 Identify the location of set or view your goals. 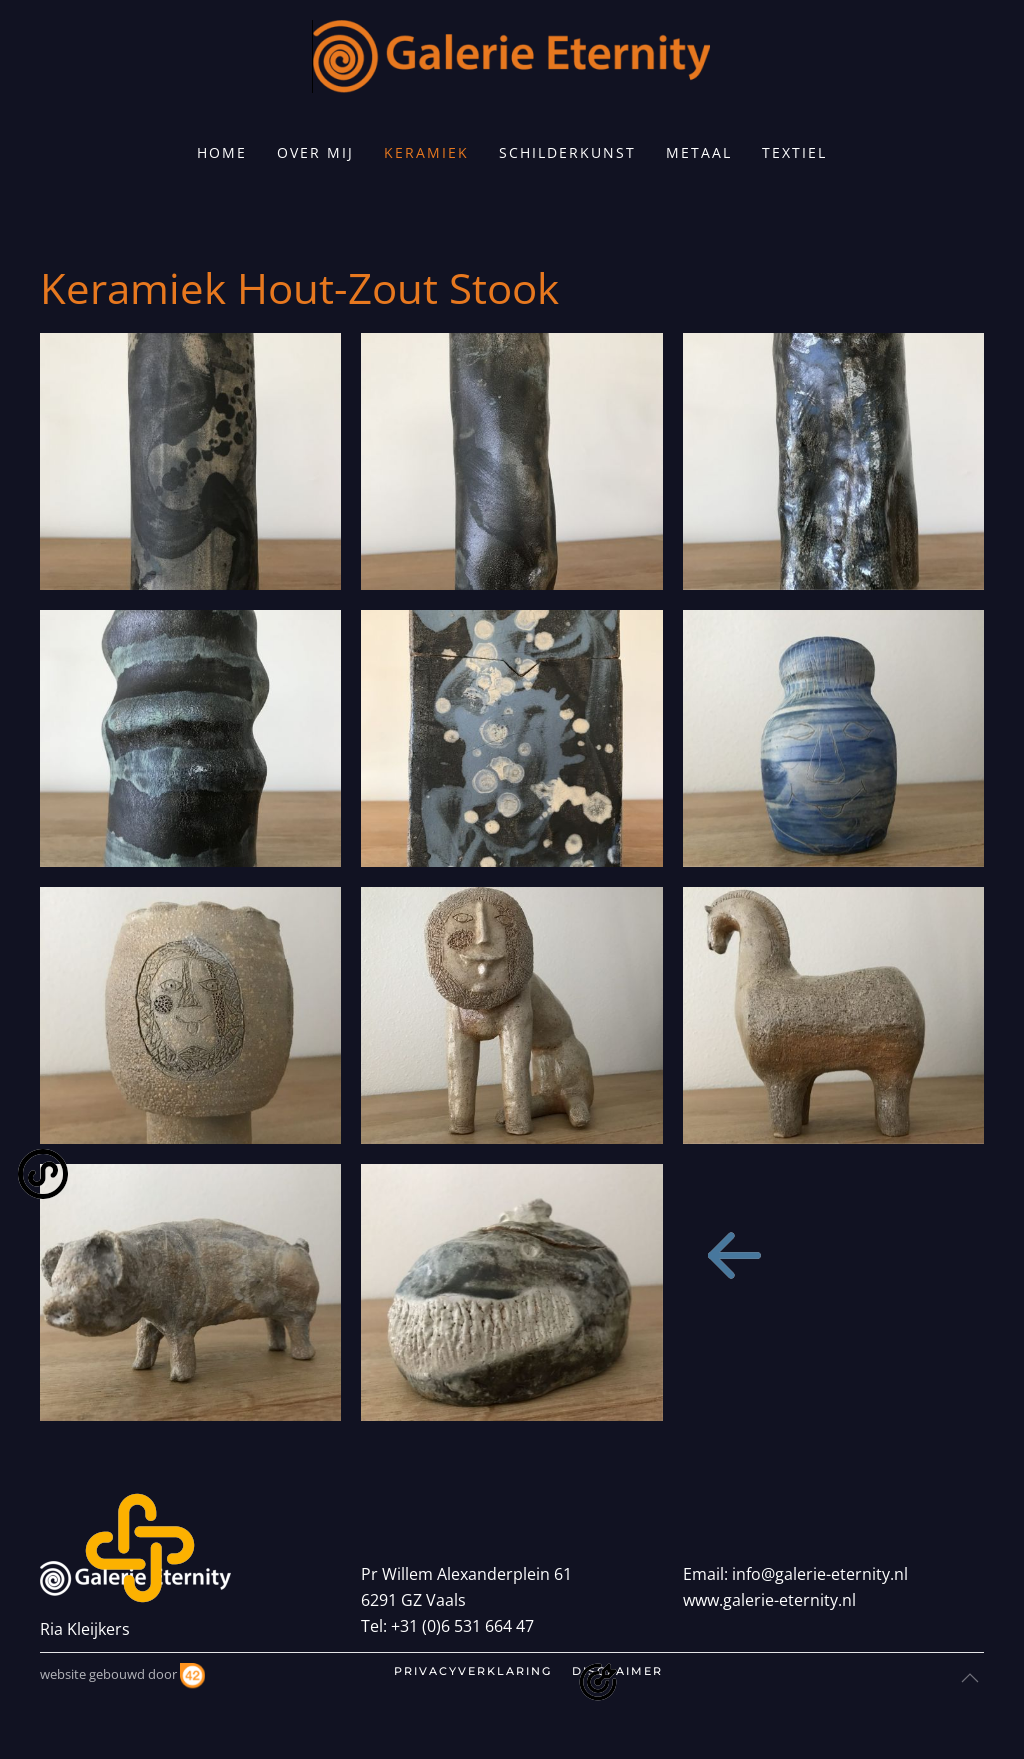
(598, 1682).